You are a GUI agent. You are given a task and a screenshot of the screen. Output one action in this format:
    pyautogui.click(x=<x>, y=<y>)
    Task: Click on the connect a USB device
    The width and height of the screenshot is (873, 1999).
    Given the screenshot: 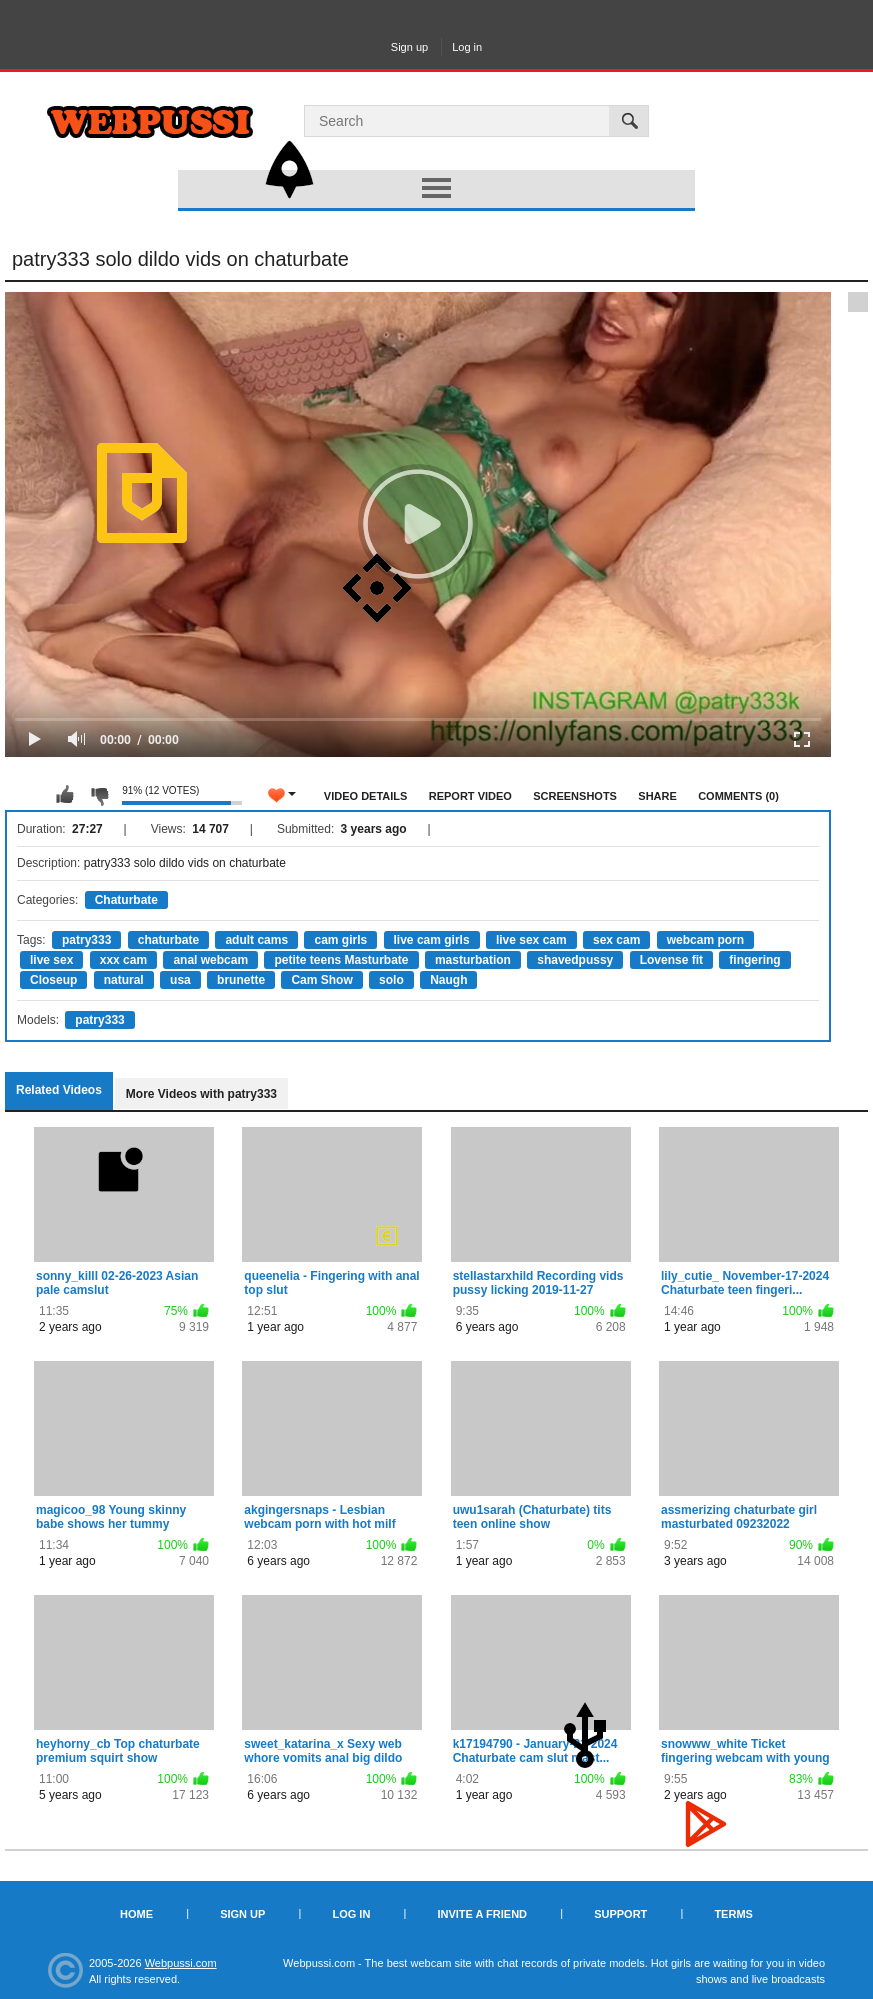 What is the action you would take?
    pyautogui.click(x=585, y=1735)
    